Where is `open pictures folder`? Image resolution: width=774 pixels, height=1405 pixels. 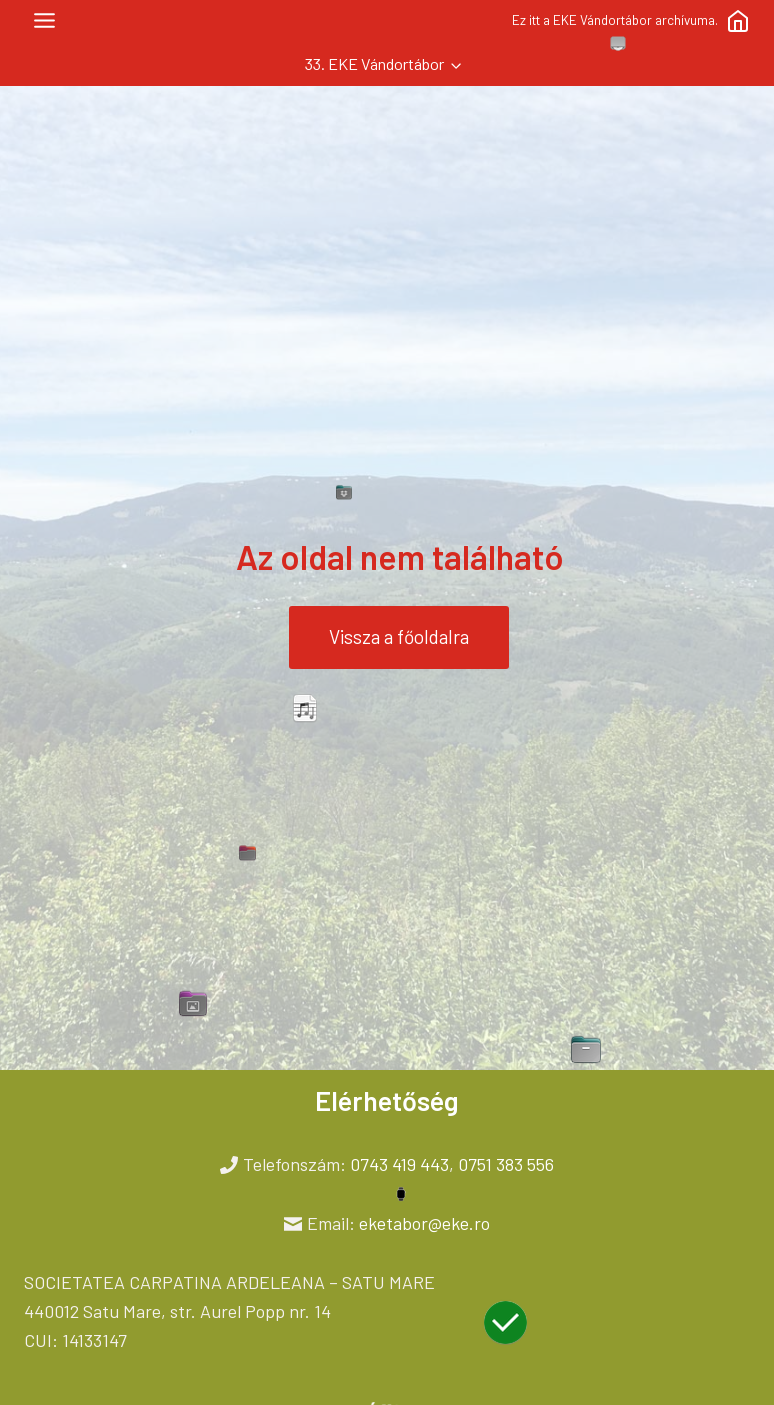
open pictures folder is located at coordinates (193, 1003).